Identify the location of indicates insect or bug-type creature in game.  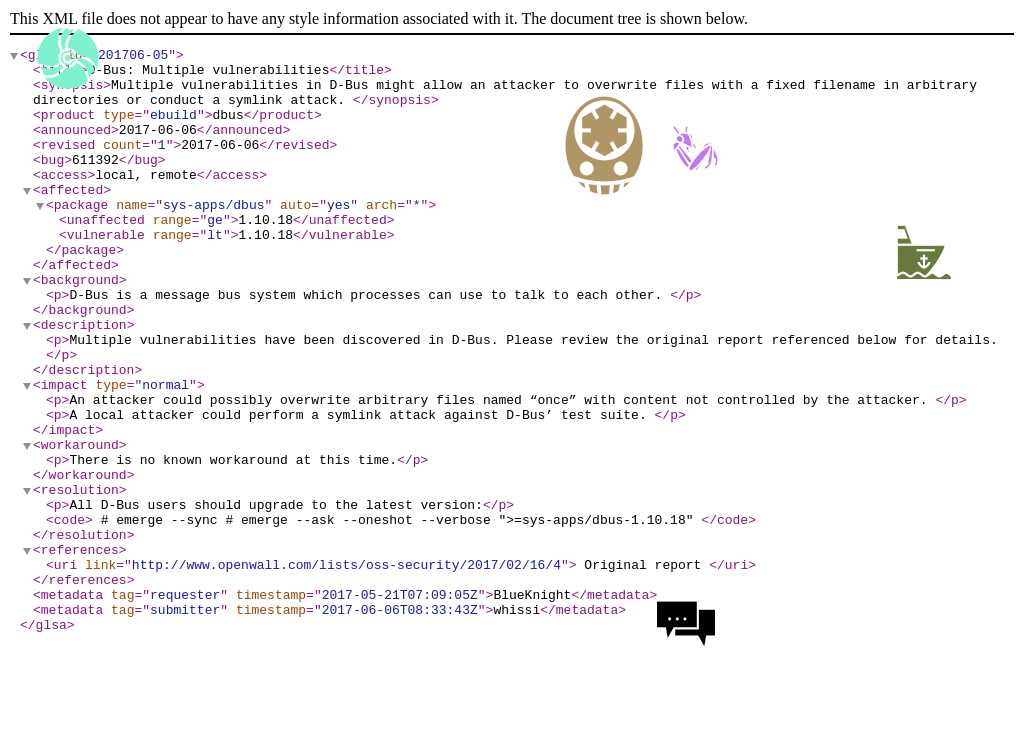
(695, 148).